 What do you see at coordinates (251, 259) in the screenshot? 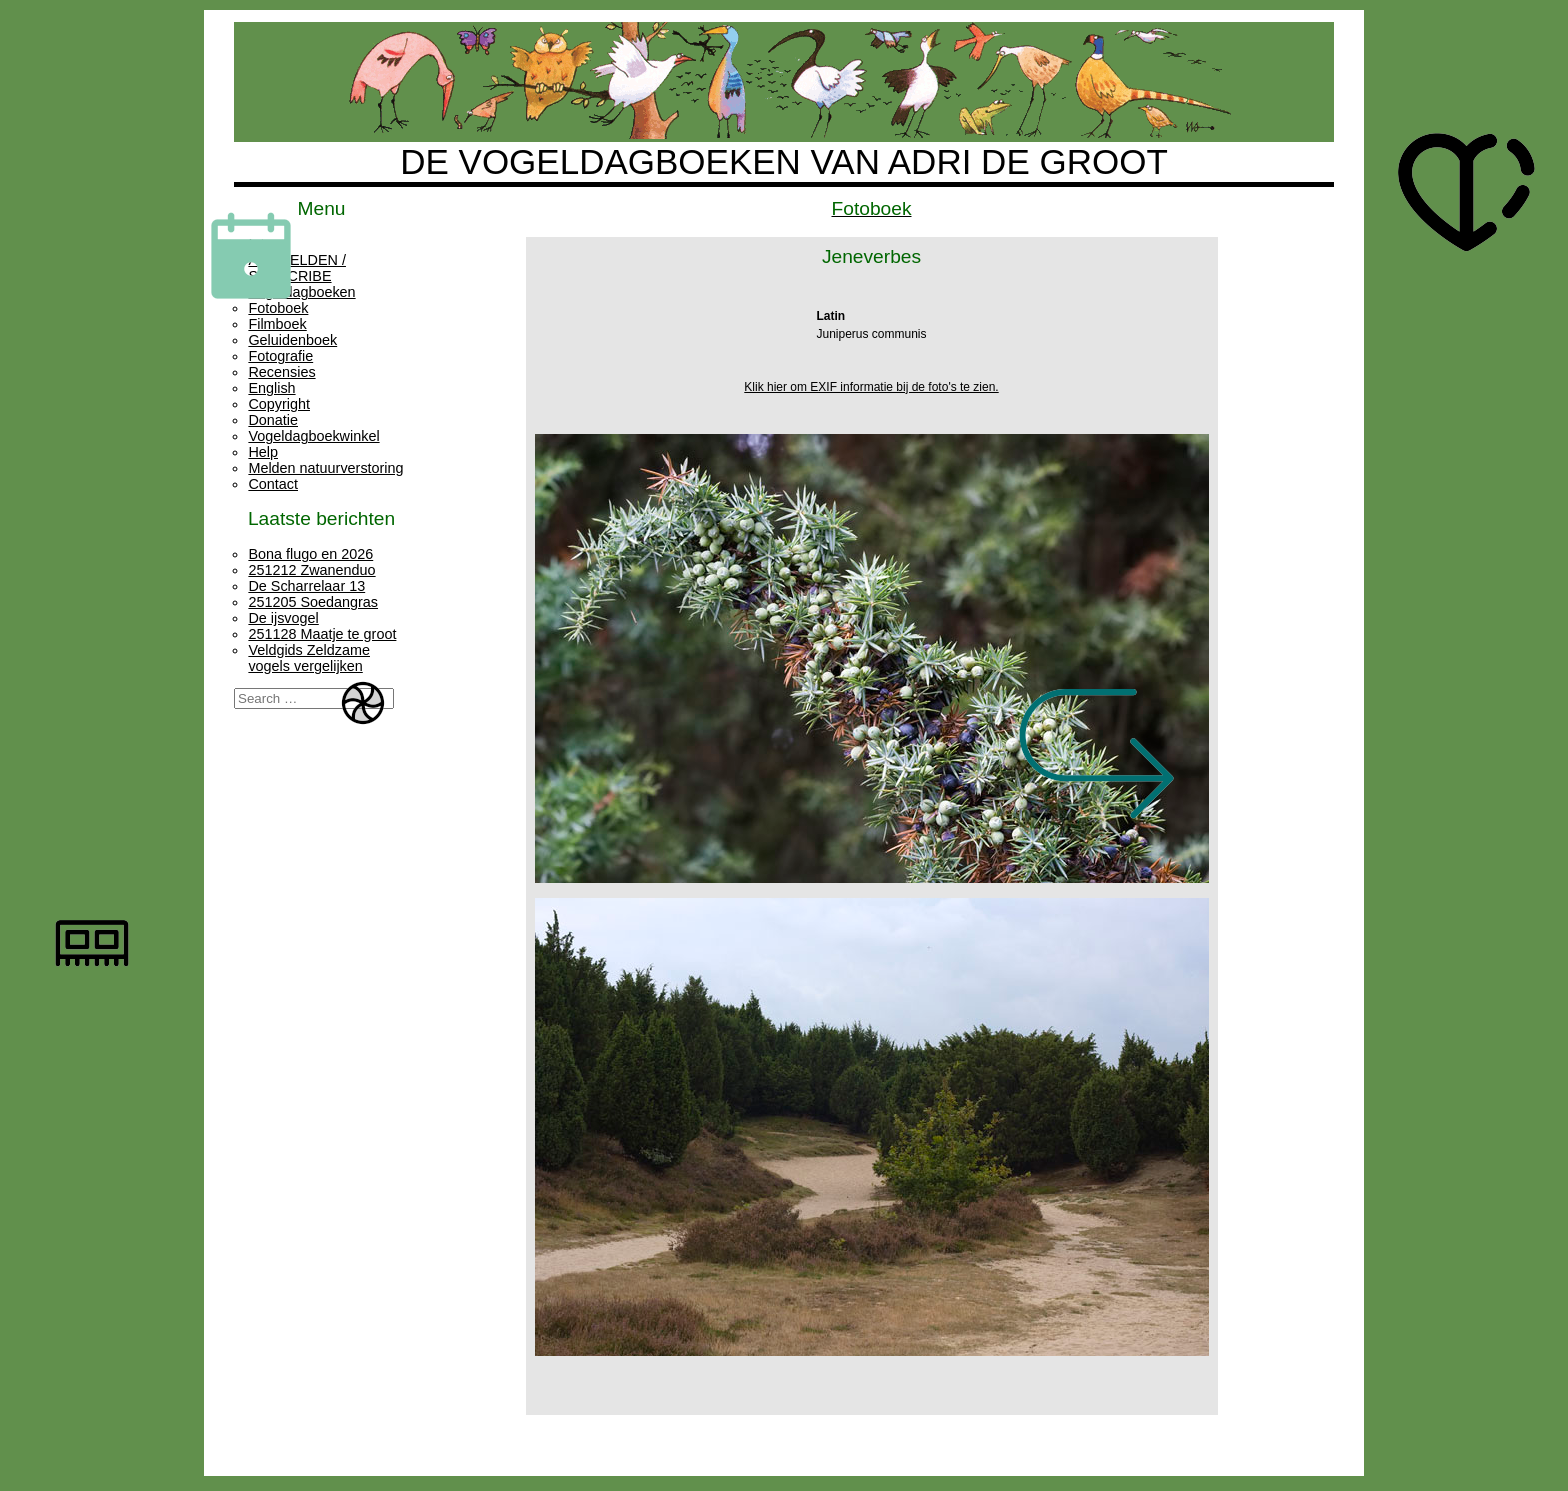
I see `calendar event or reminder pending` at bounding box center [251, 259].